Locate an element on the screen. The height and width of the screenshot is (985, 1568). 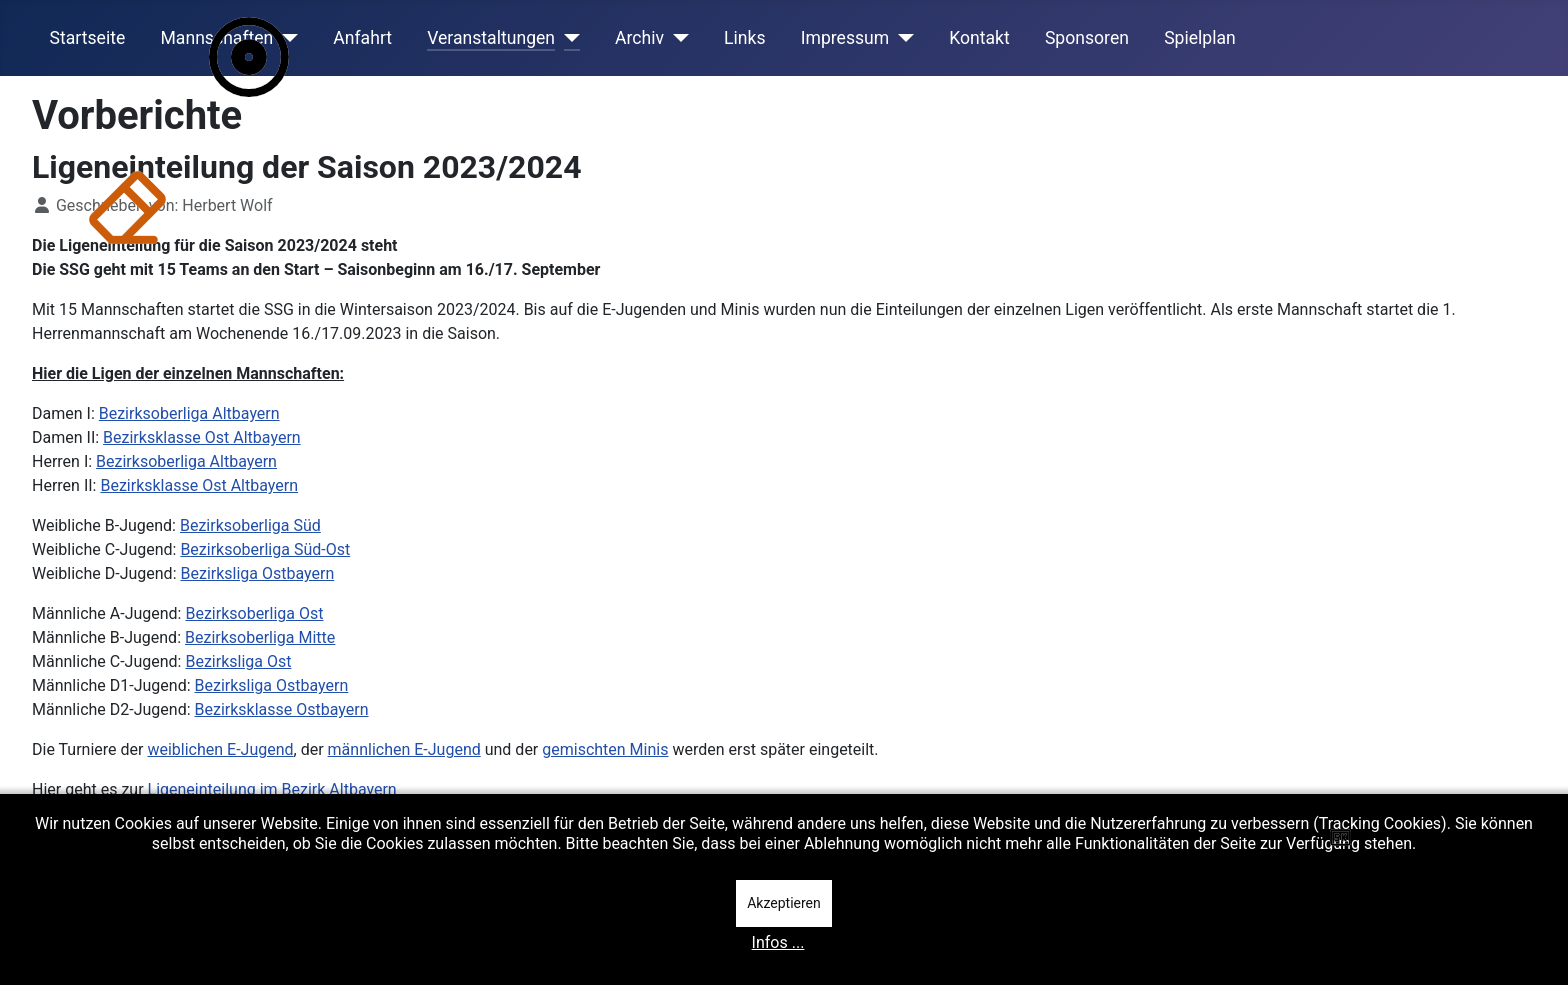
access music albums or library is located at coordinates (249, 57).